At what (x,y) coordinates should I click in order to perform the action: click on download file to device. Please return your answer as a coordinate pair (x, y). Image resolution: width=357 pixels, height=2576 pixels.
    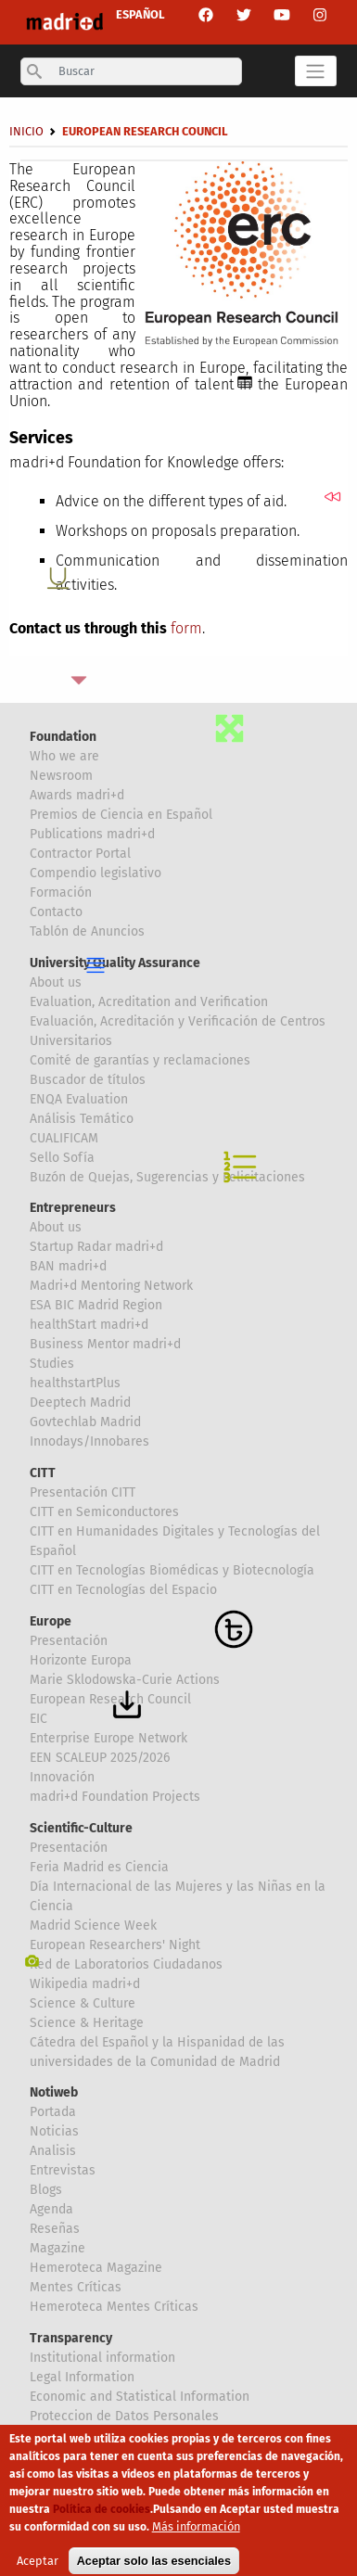
    Looking at the image, I should click on (127, 1704).